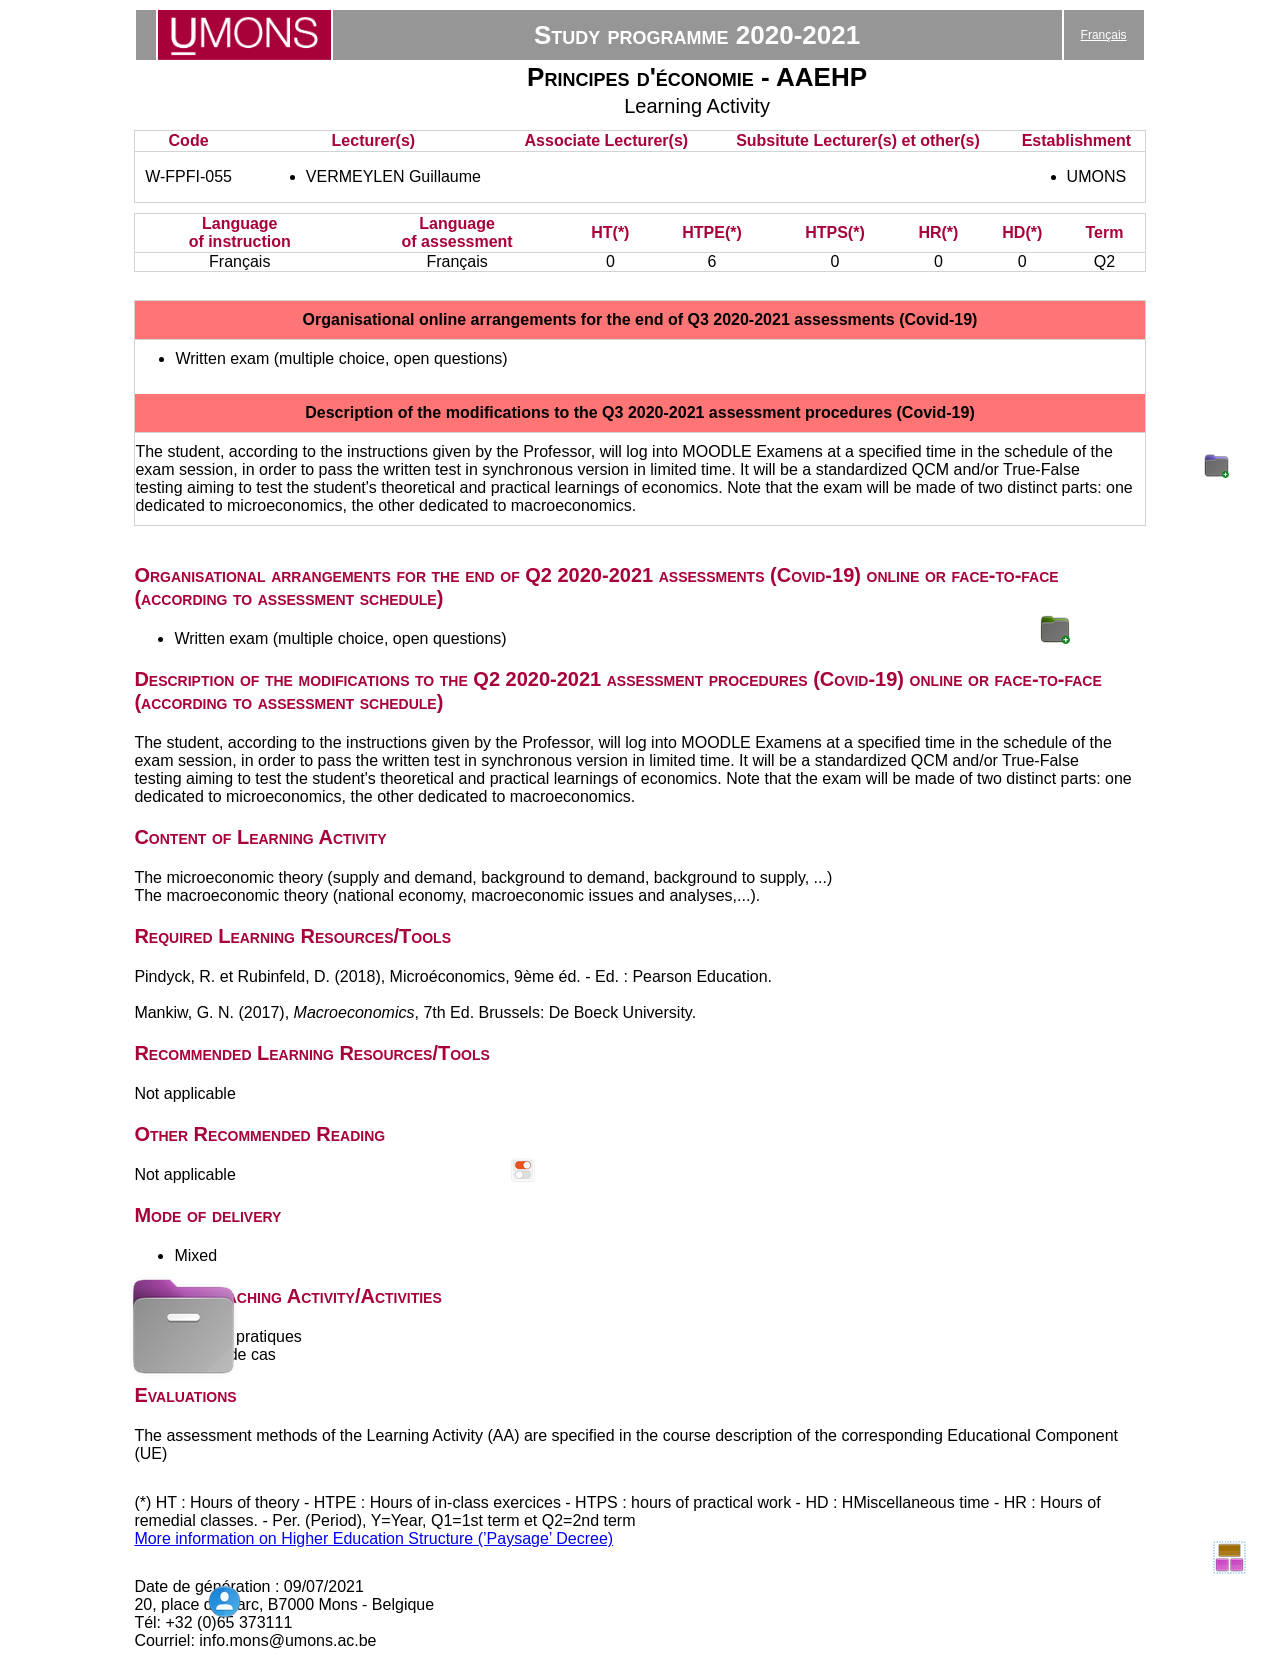 The width and height of the screenshot is (1280, 1658). Describe the element at coordinates (1216, 465) in the screenshot. I see `create a new folder` at that location.